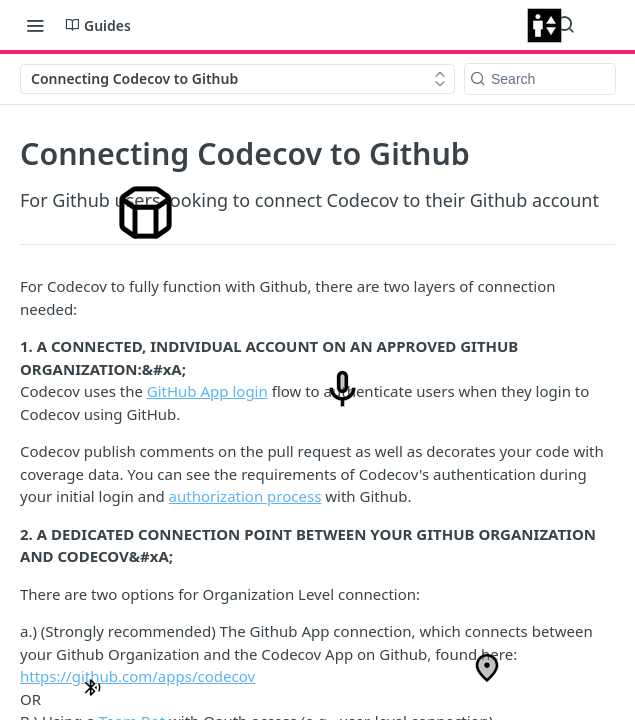  What do you see at coordinates (342, 389) in the screenshot?
I see `tap to start voice input` at bounding box center [342, 389].